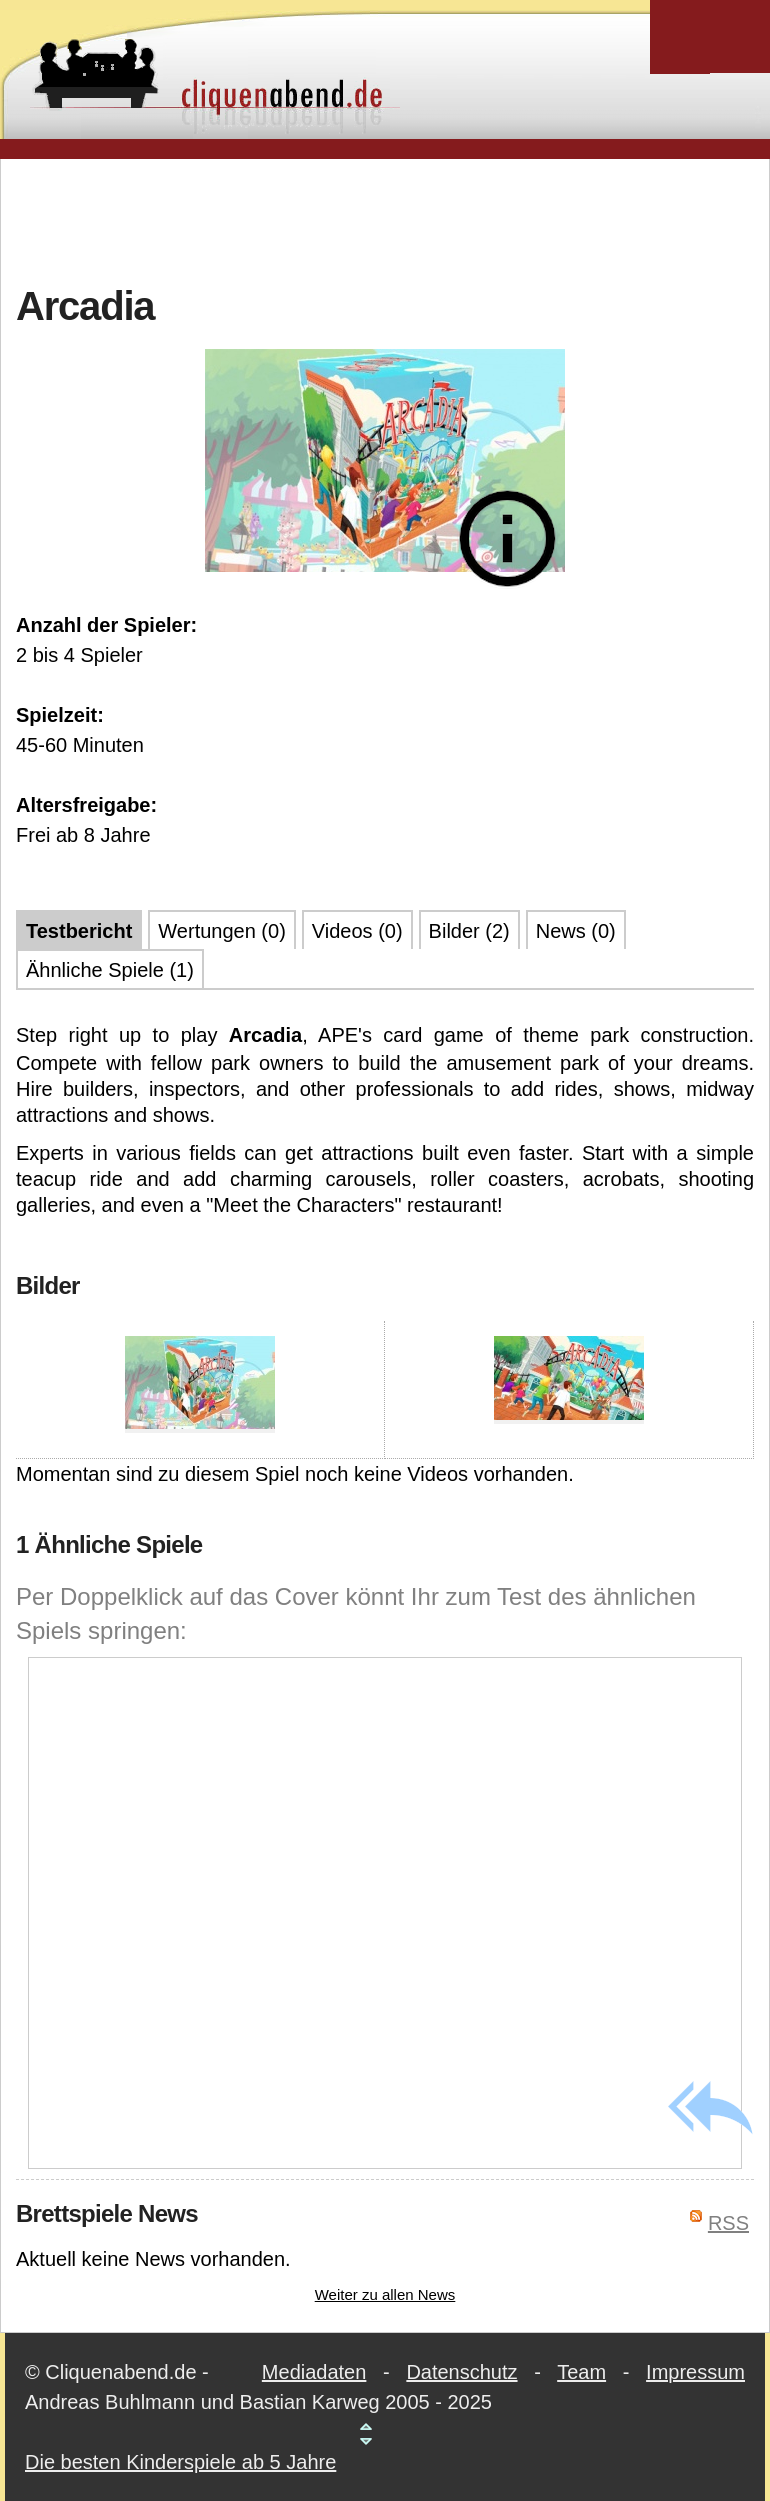  I want to click on reply to all recipients, so click(710, 2106).